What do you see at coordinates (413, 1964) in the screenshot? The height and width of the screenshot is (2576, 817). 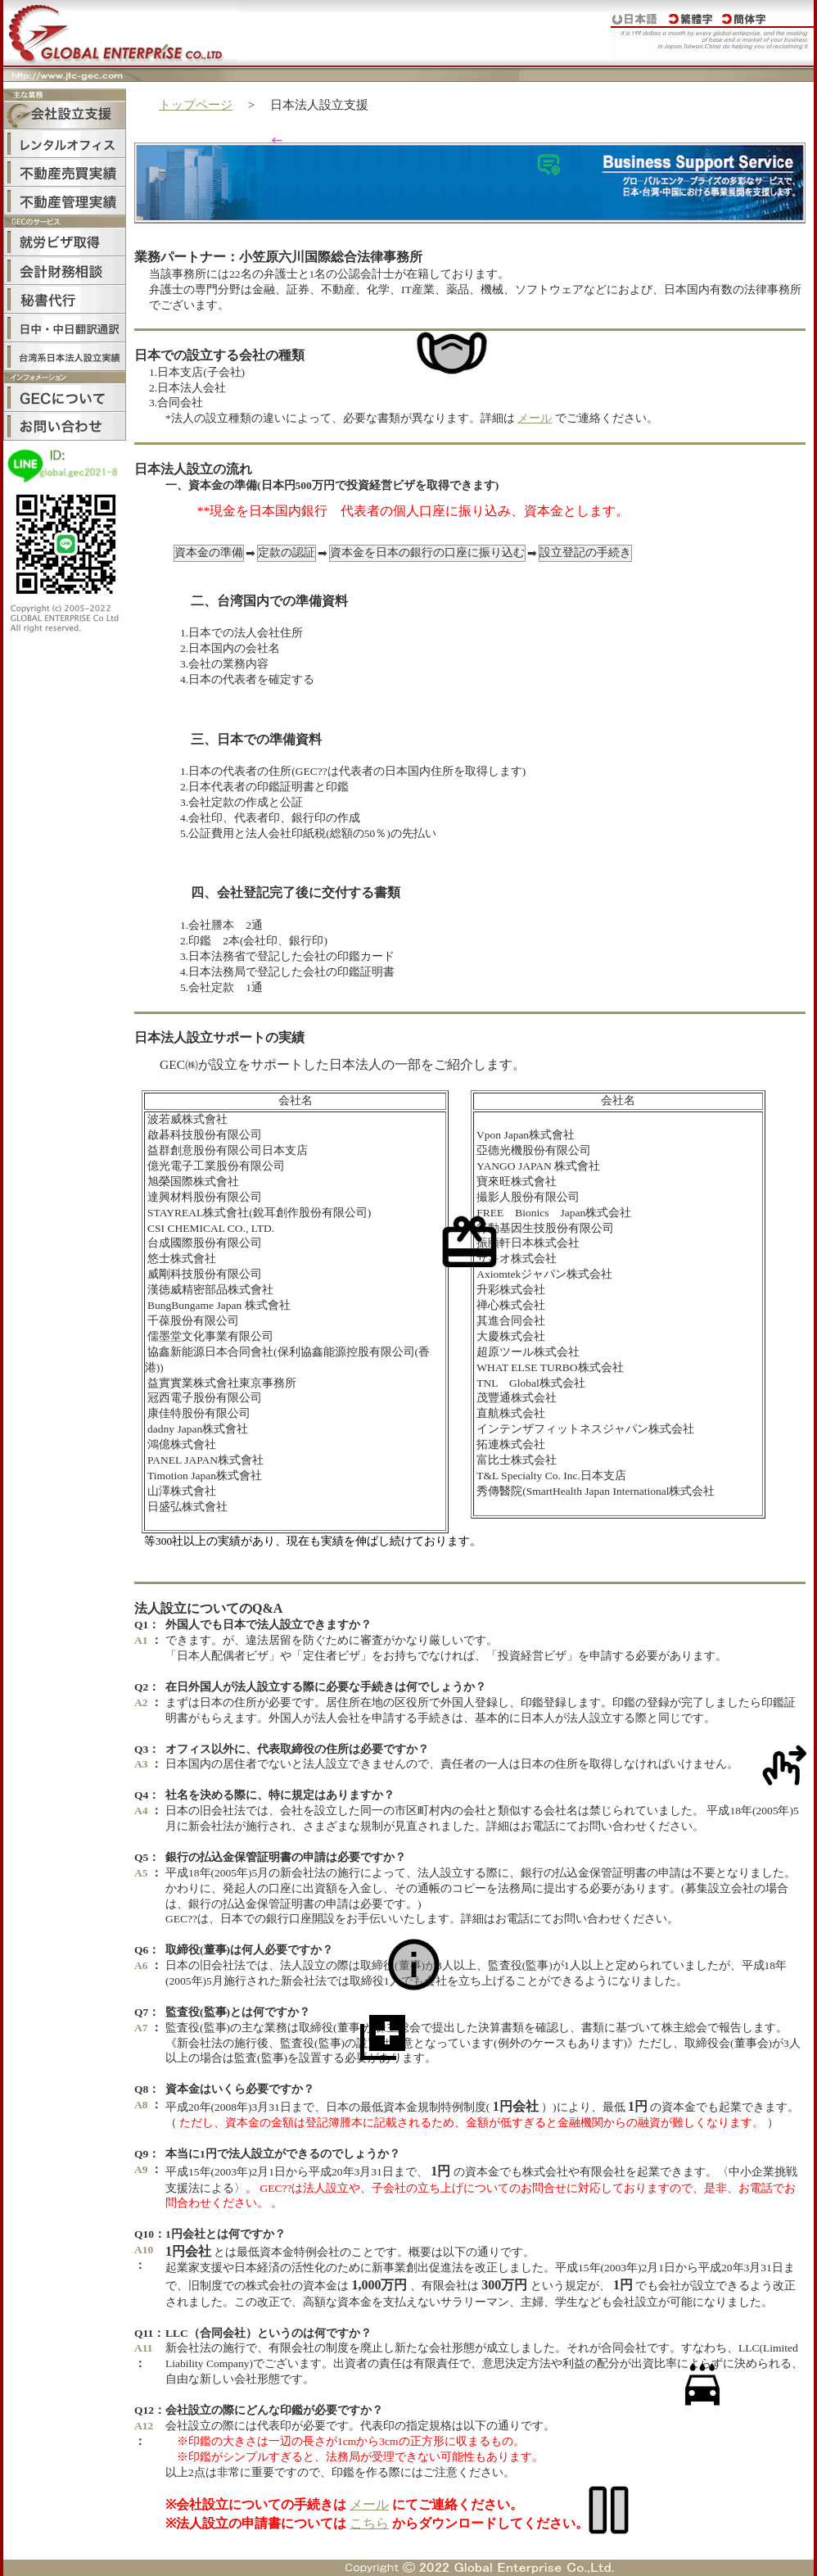 I see `view more information about this item` at bounding box center [413, 1964].